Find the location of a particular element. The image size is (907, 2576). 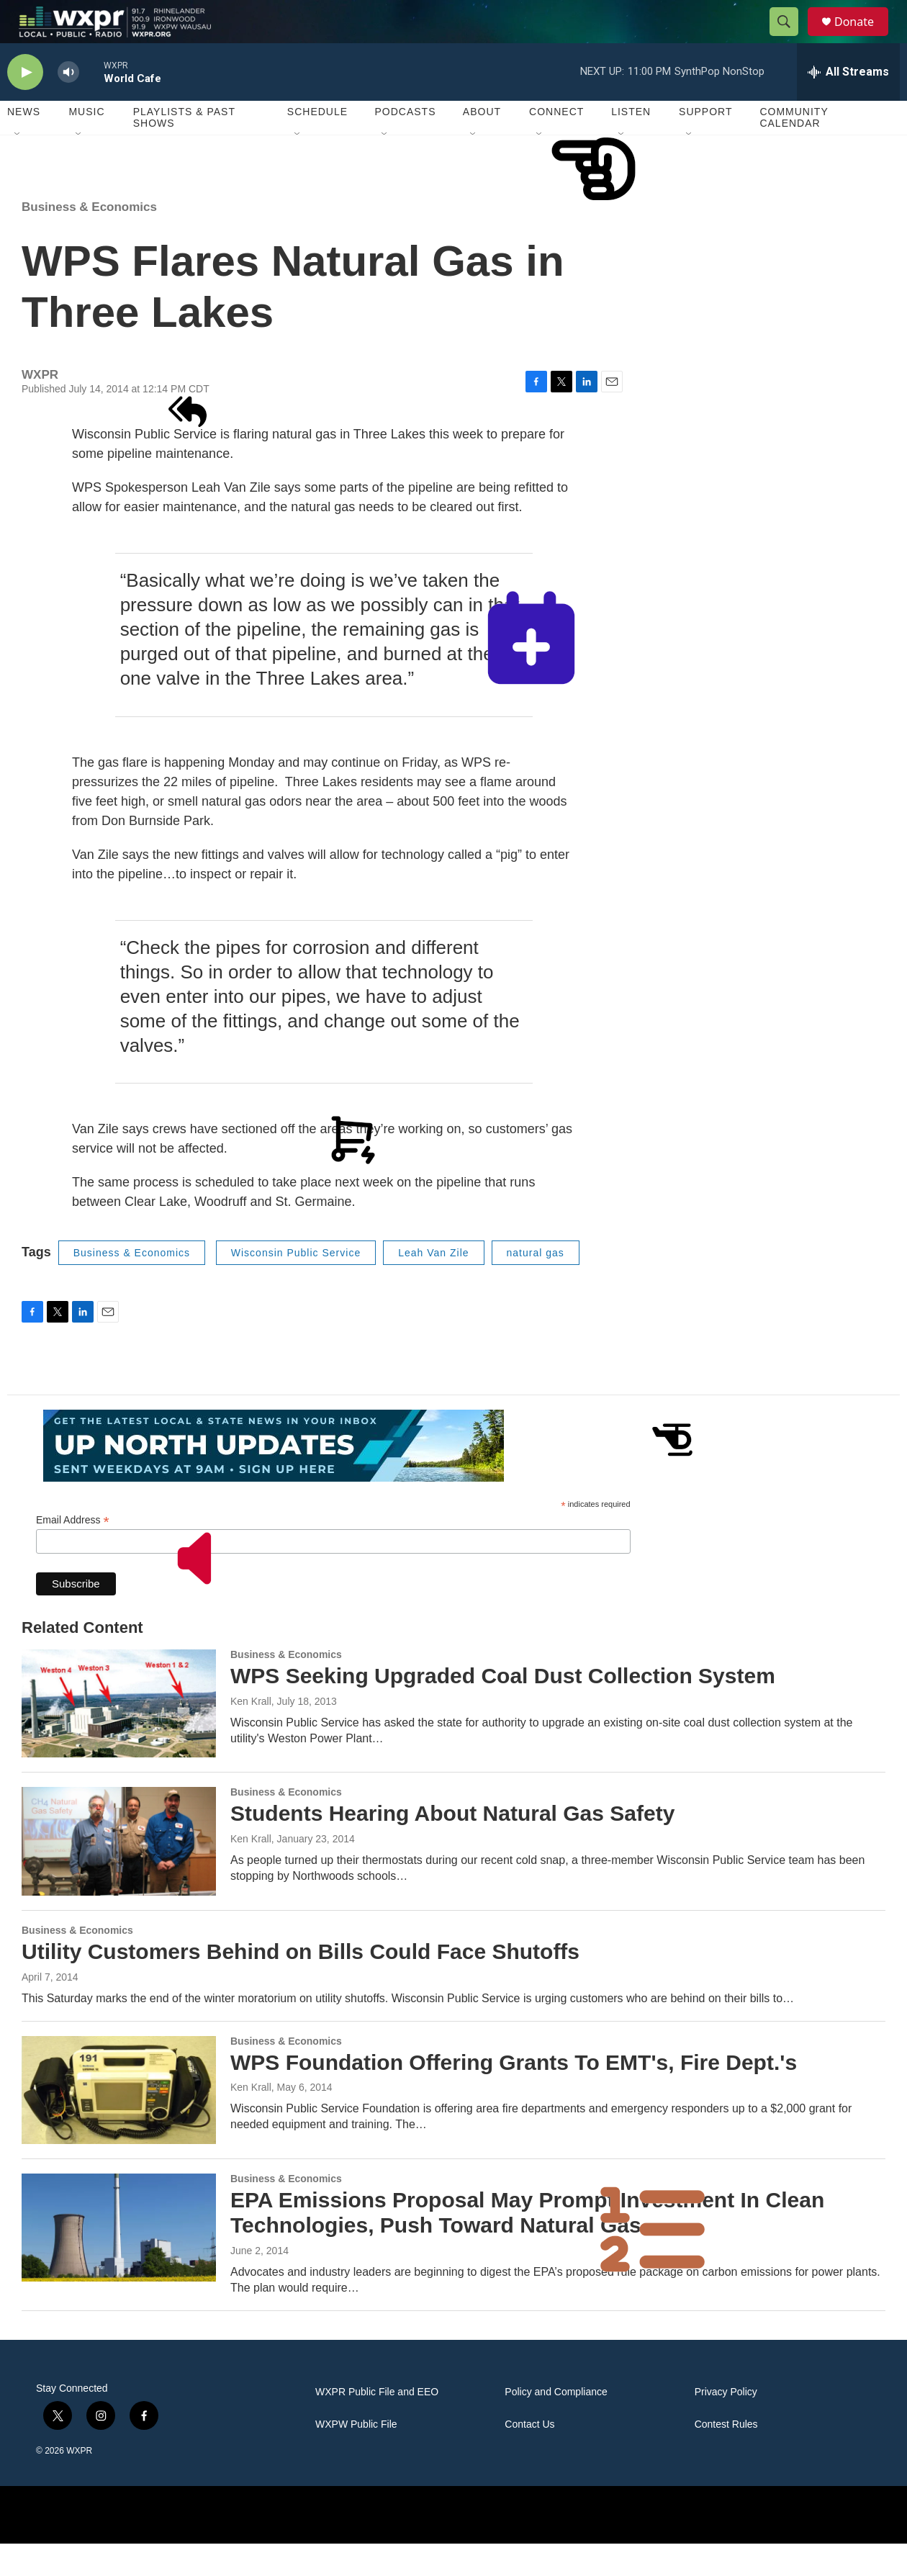

create a numbered list is located at coordinates (652, 2229).